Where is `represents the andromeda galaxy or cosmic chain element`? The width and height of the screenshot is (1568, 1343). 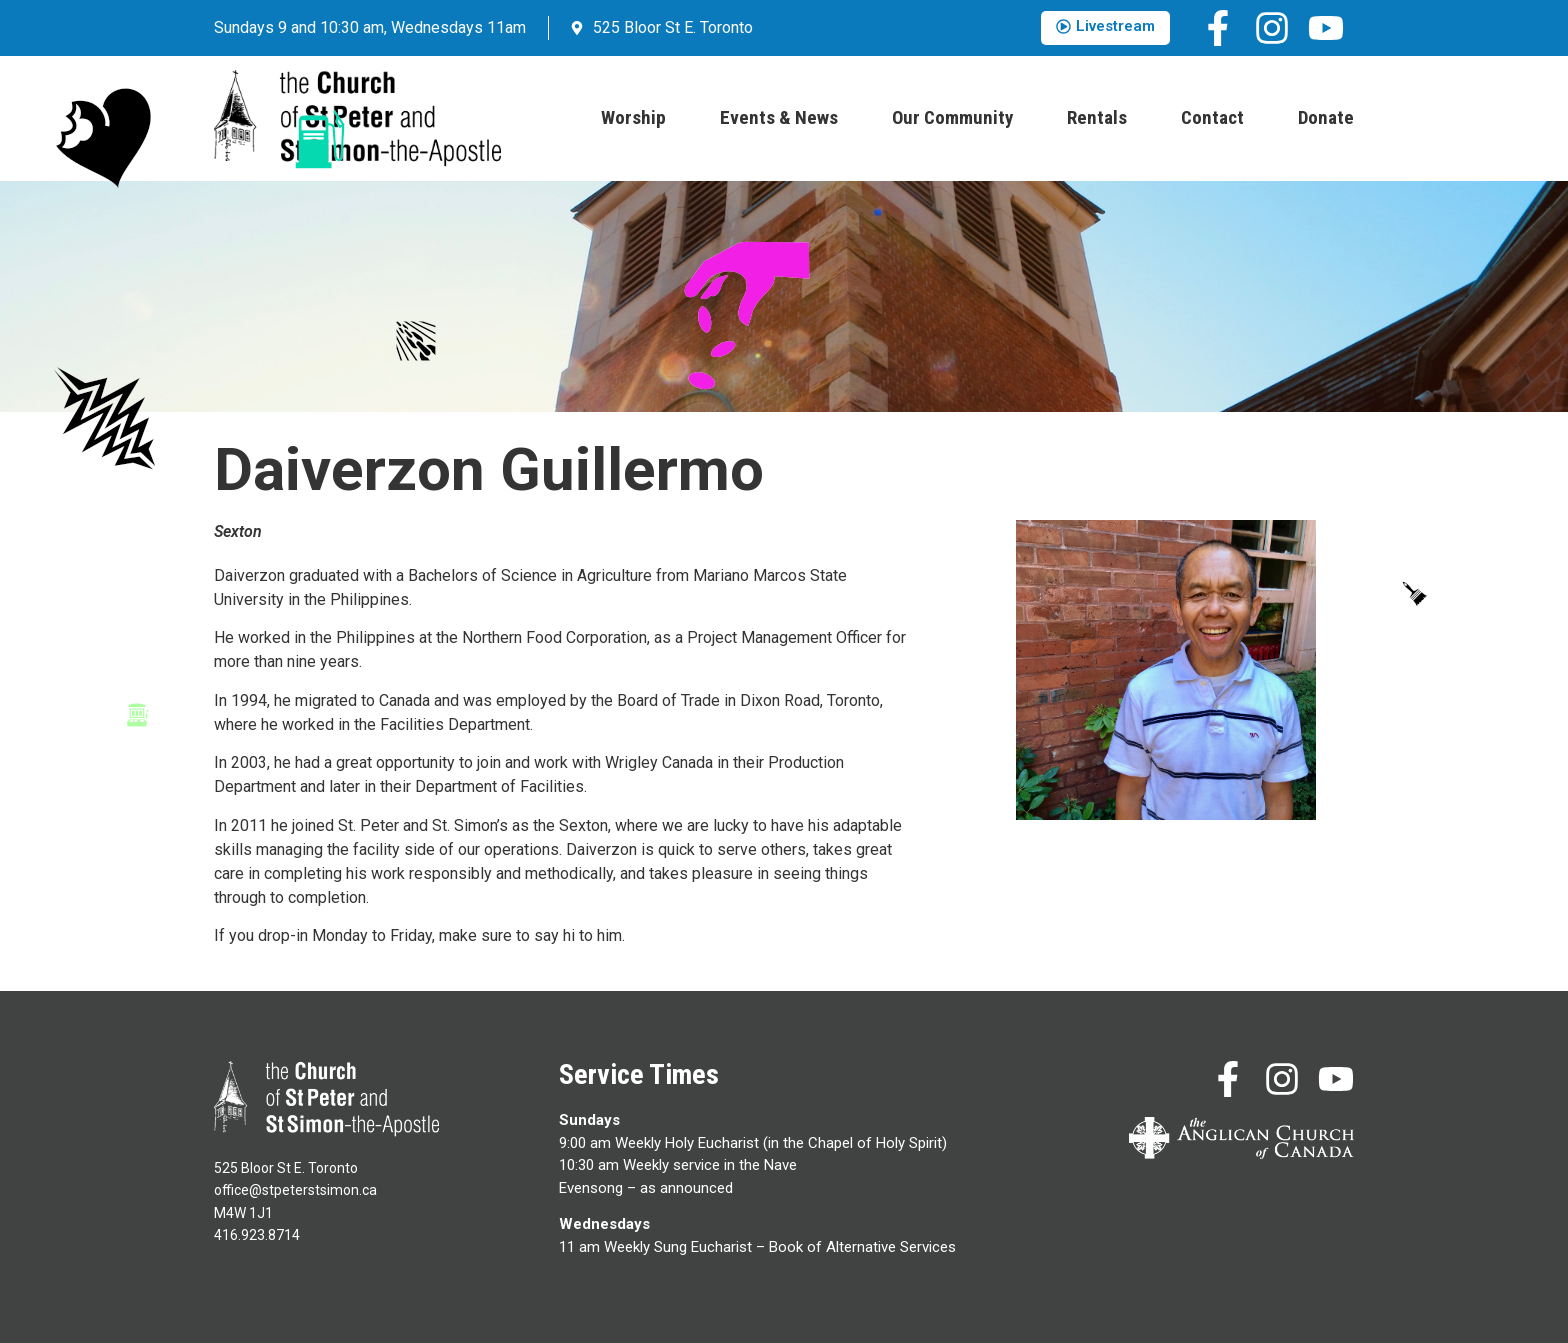
represents the andromeda galaxy or cosmic chain element is located at coordinates (416, 341).